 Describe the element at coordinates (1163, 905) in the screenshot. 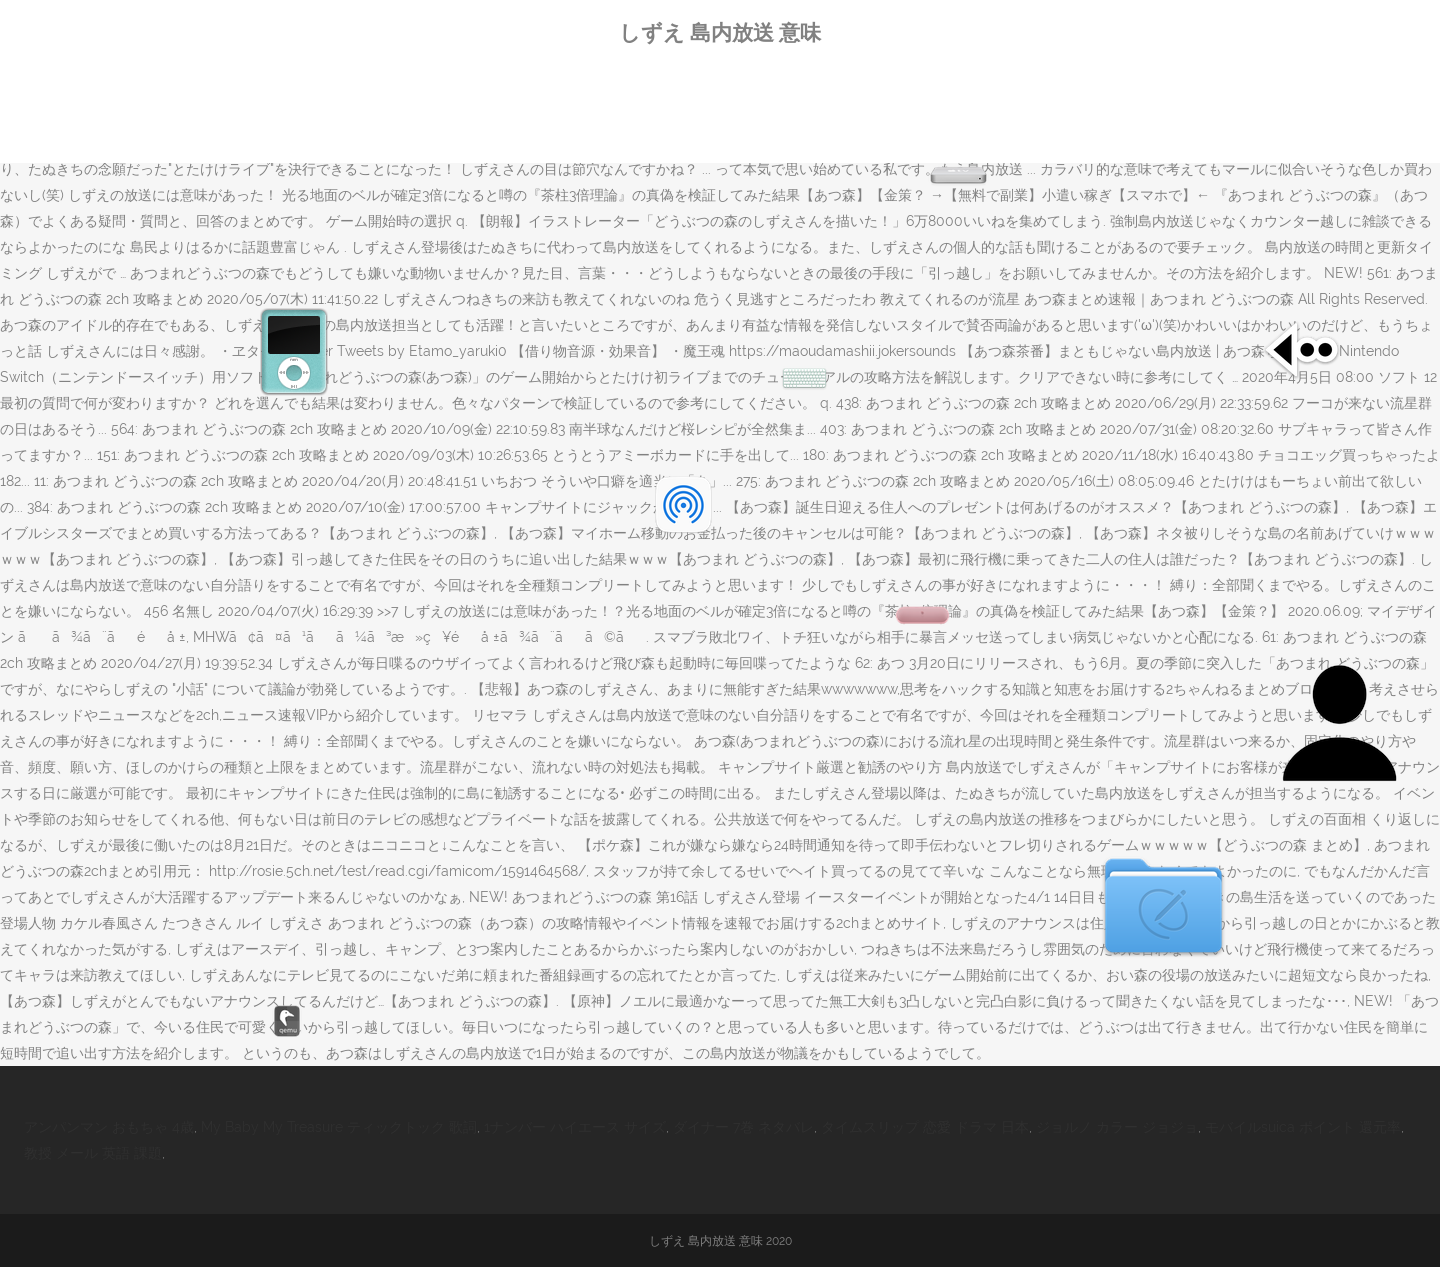

I see `open your art and design files folder` at that location.